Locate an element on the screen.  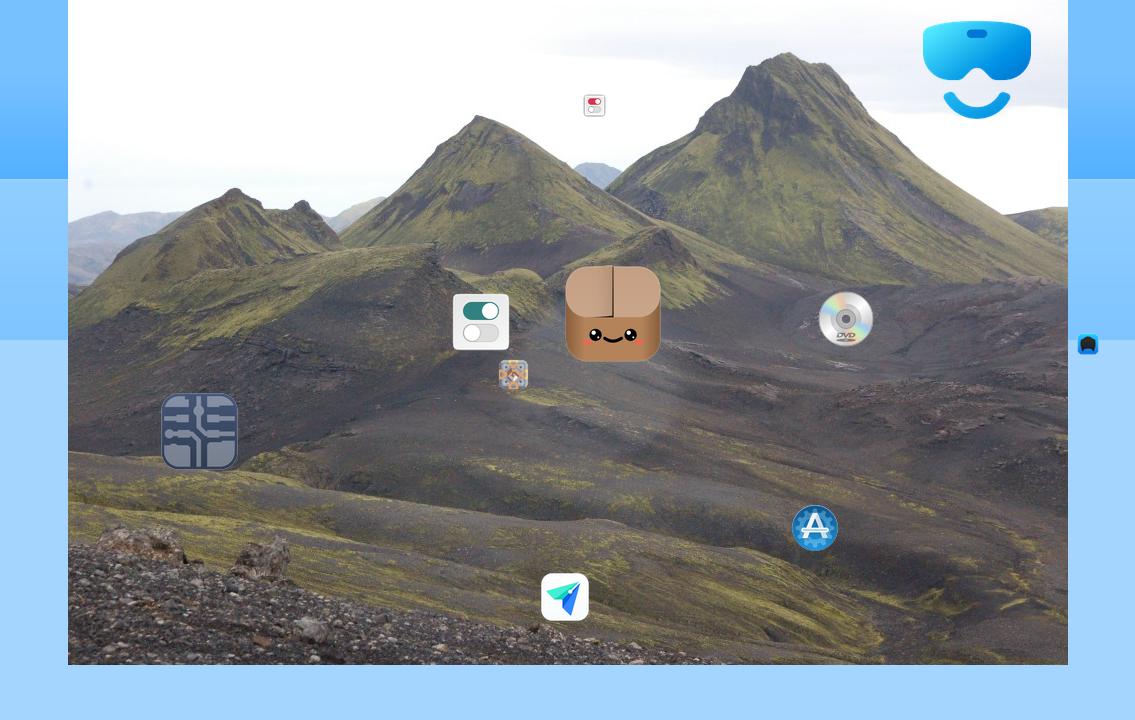
indicates a DVD disc or optical media is located at coordinates (846, 319).